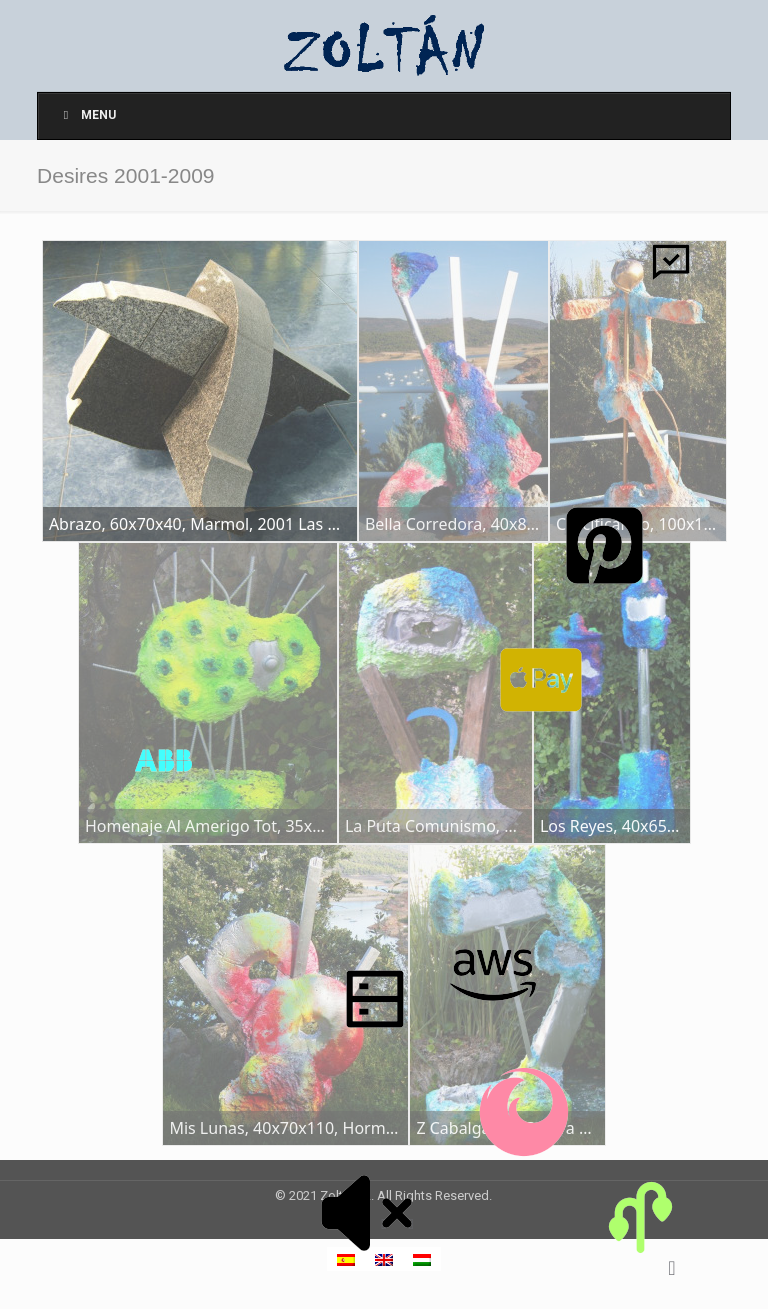 The height and width of the screenshot is (1309, 768). I want to click on open Pinterest app, so click(604, 545).